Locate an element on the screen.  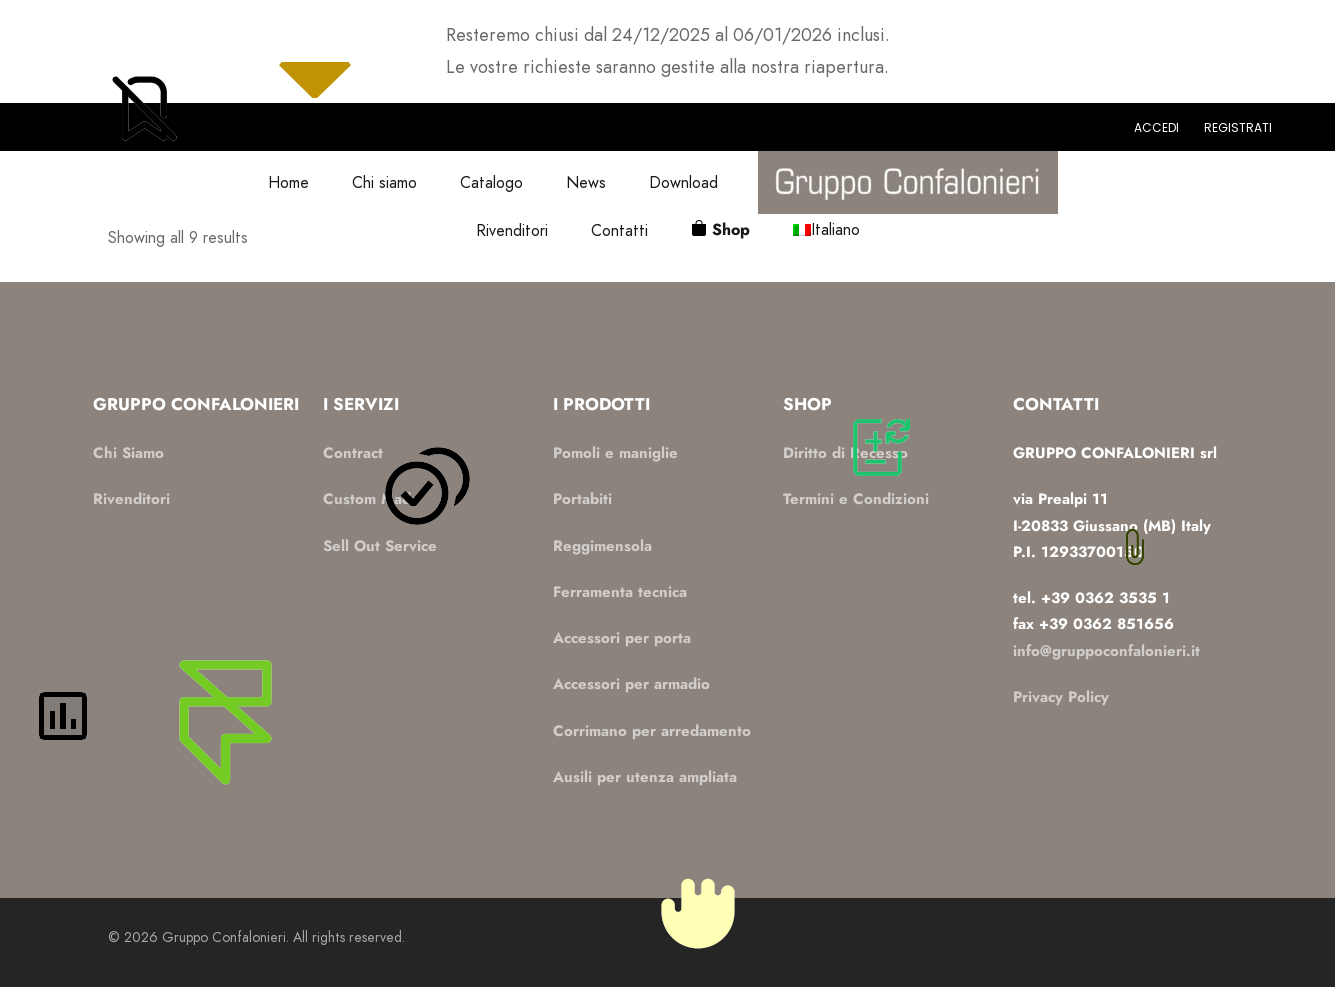
expand a dropdown menu or list is located at coordinates (315, 80).